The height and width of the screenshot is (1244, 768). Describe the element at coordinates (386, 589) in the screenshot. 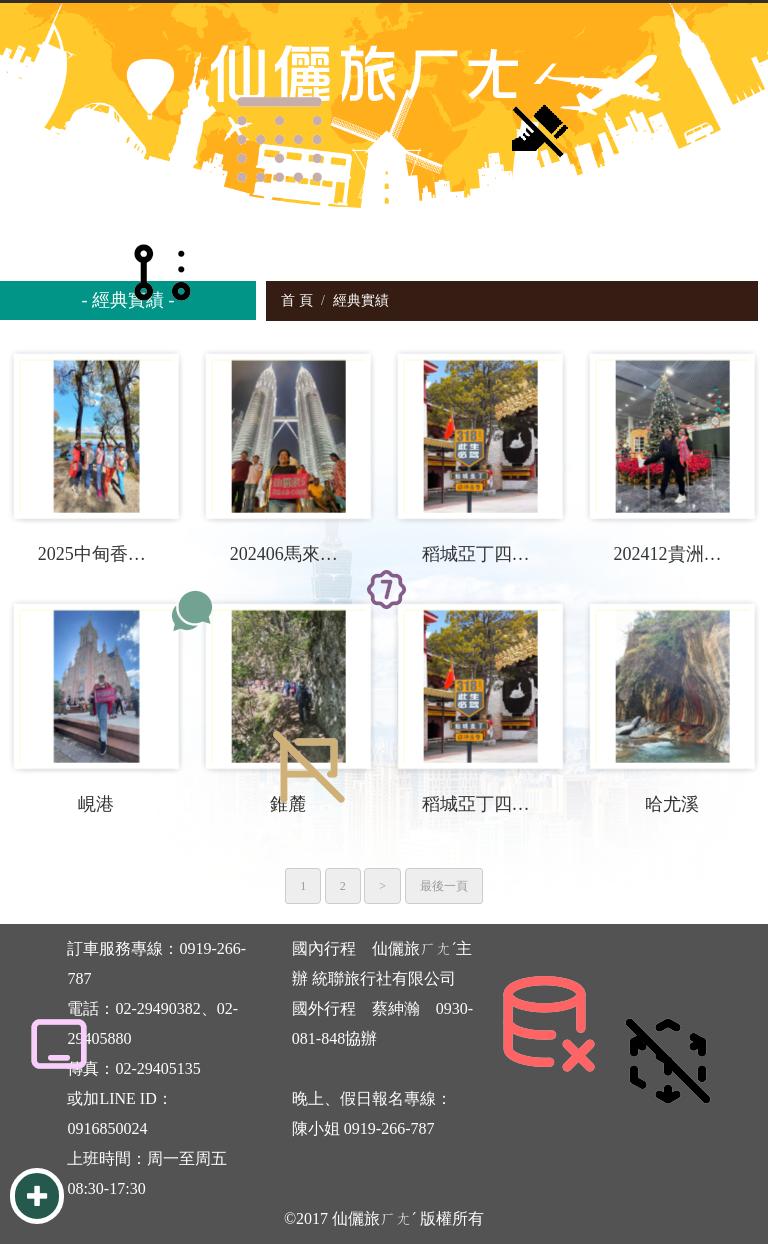

I see `indicates rank or position number 7` at that location.